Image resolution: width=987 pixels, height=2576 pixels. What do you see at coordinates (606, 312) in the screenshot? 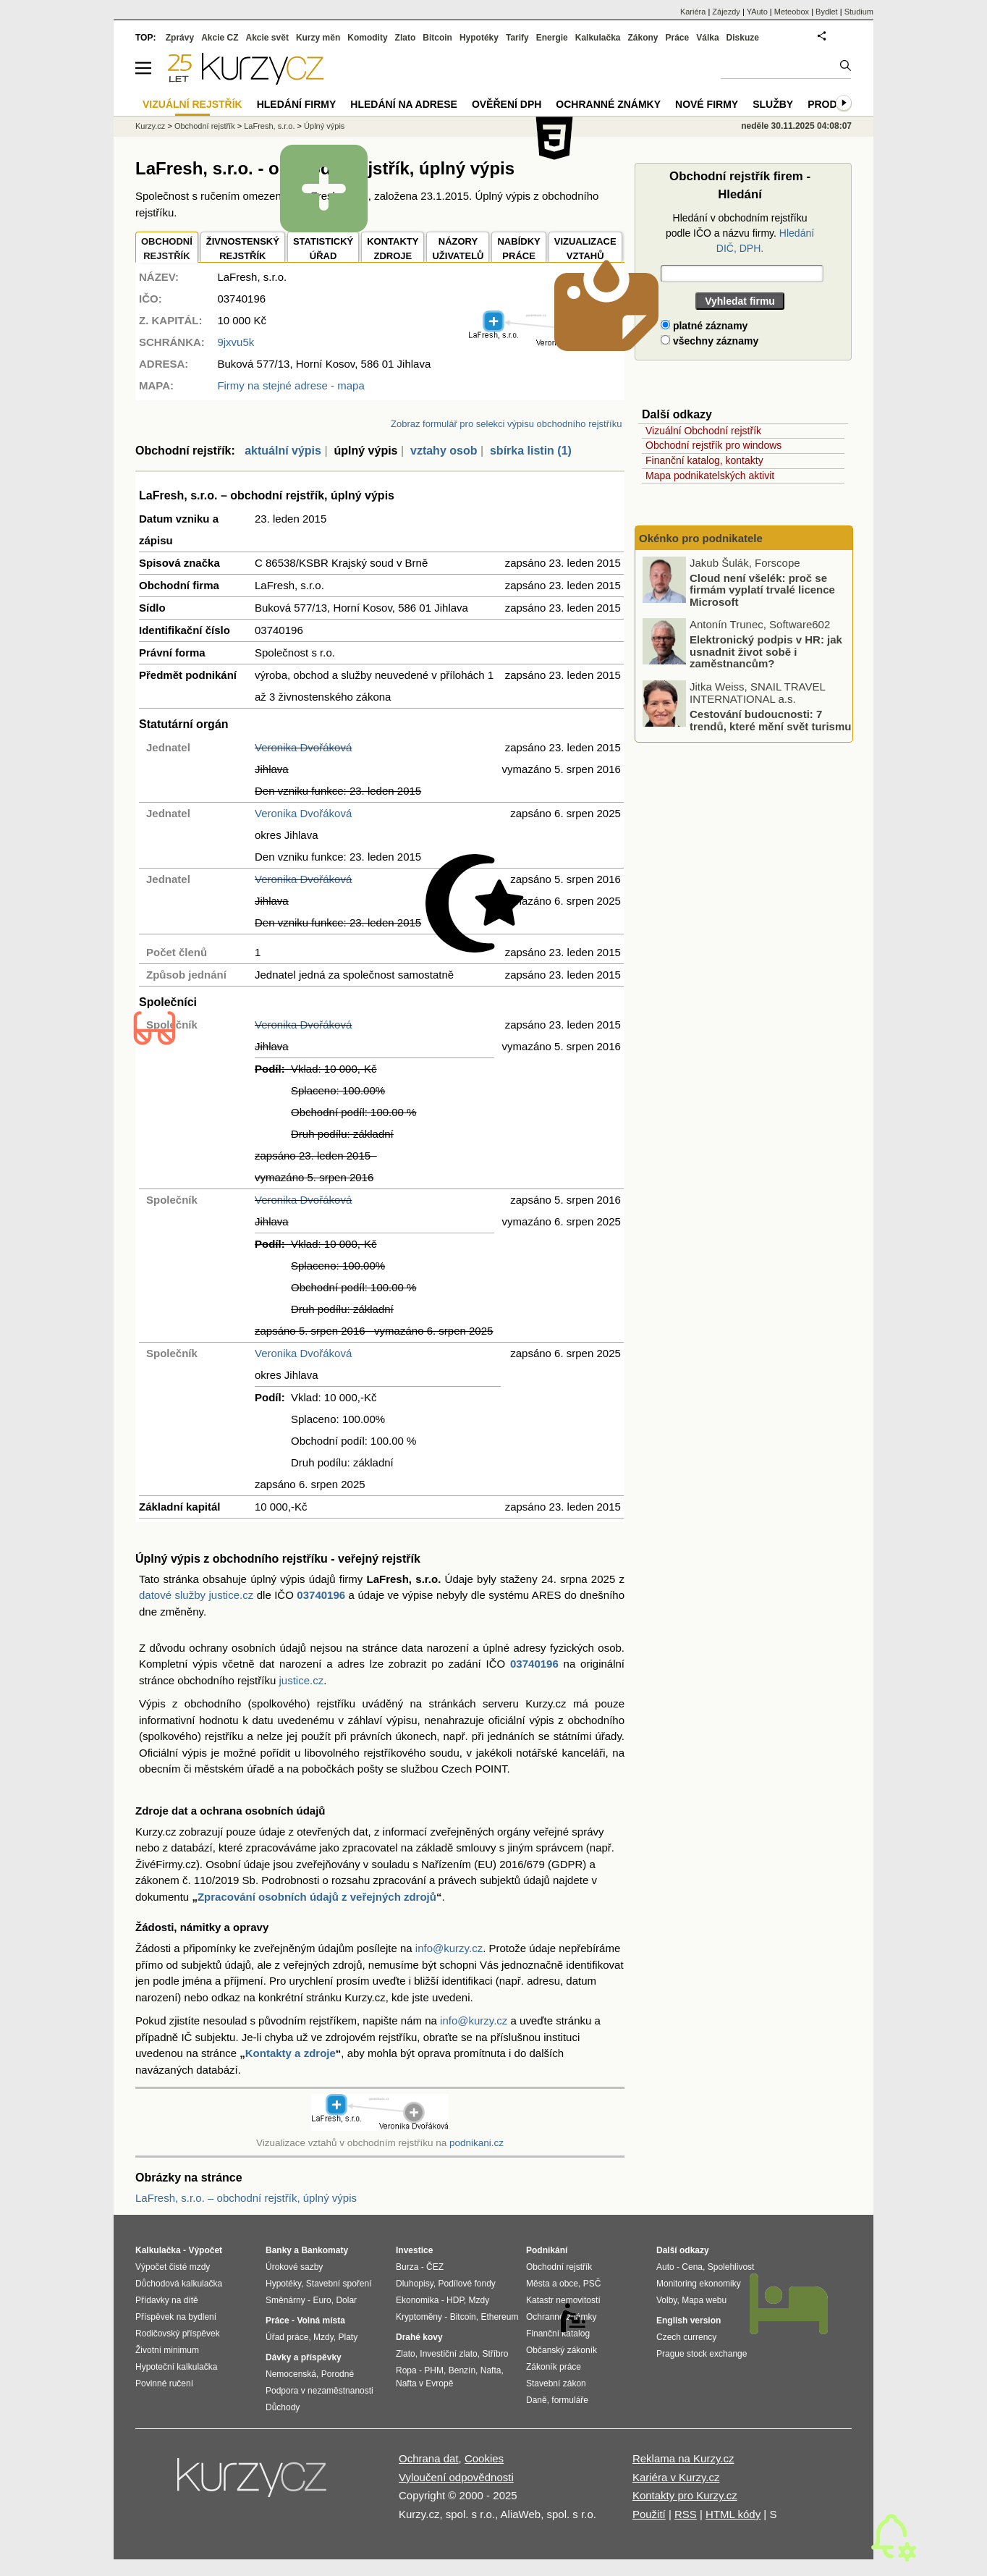
I see `indicates waterproof or water-resistant covering` at bounding box center [606, 312].